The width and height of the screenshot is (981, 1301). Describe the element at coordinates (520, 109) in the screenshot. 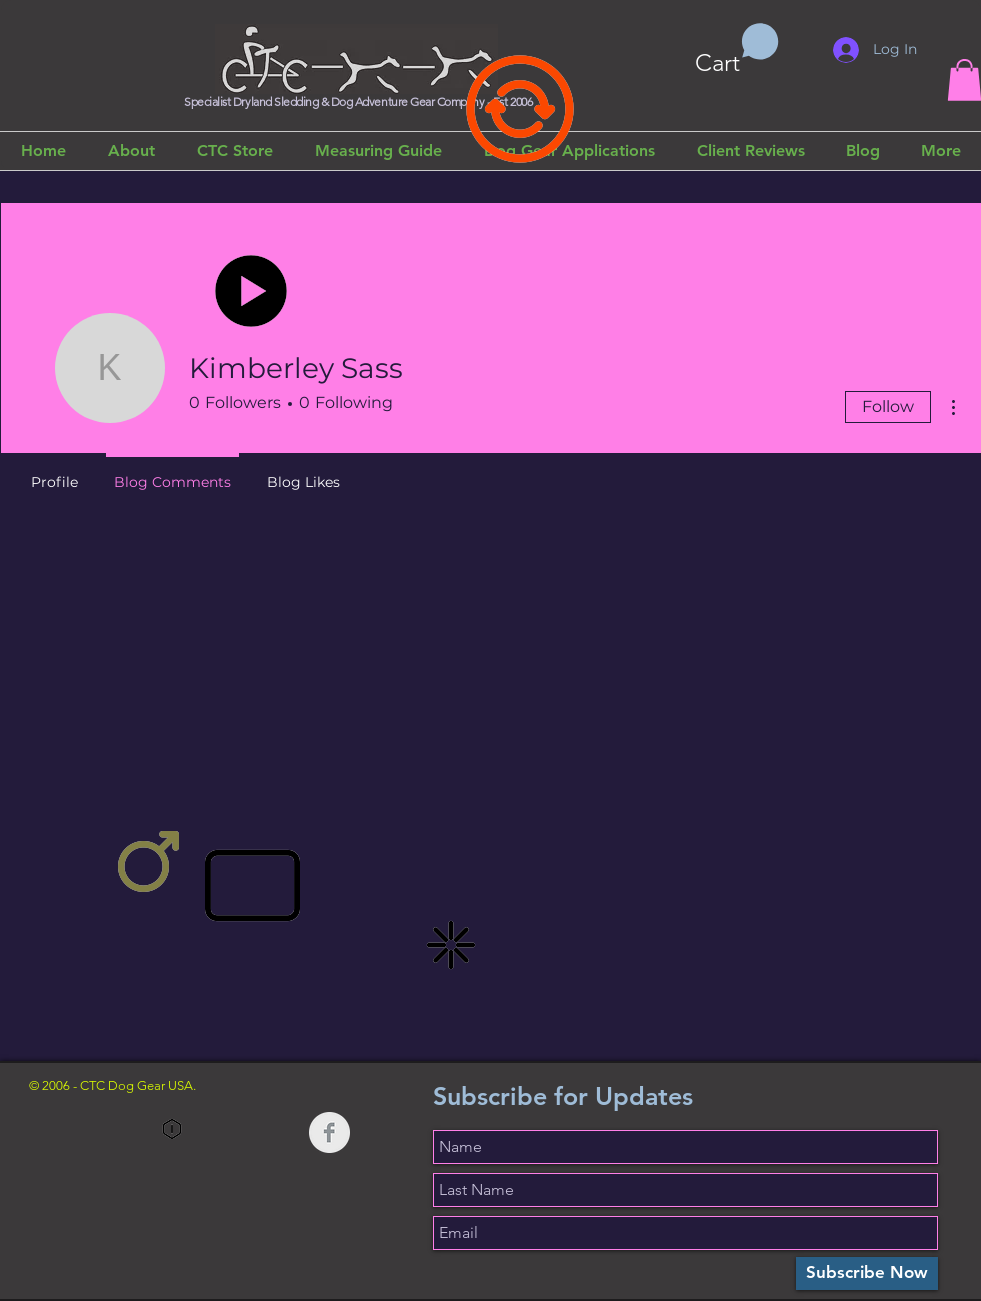

I see `sync data with cloud or server` at that location.